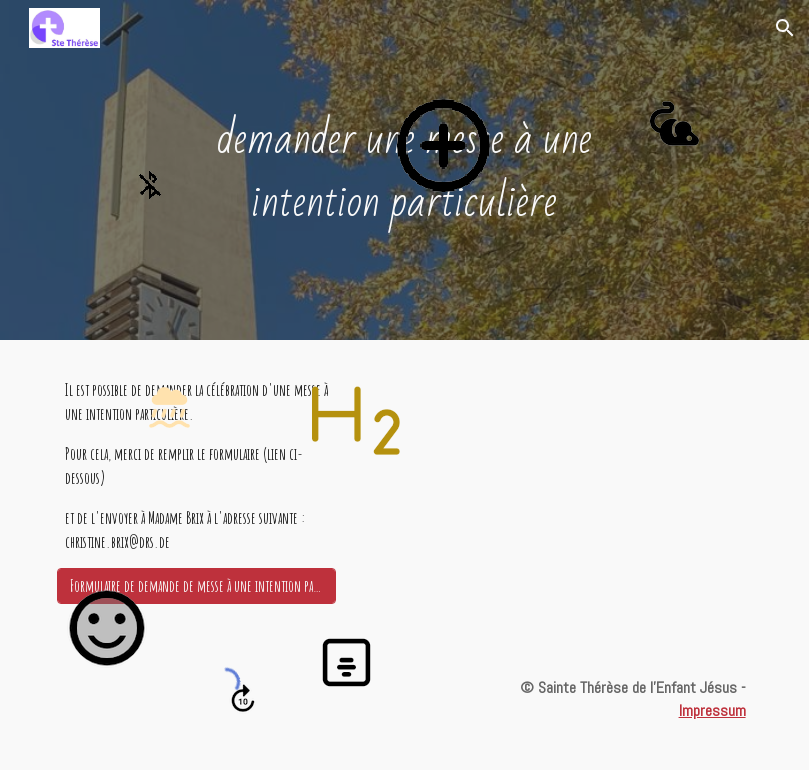 The height and width of the screenshot is (770, 809). I want to click on indicates rainy weather with flooding conditions, so click(169, 407).